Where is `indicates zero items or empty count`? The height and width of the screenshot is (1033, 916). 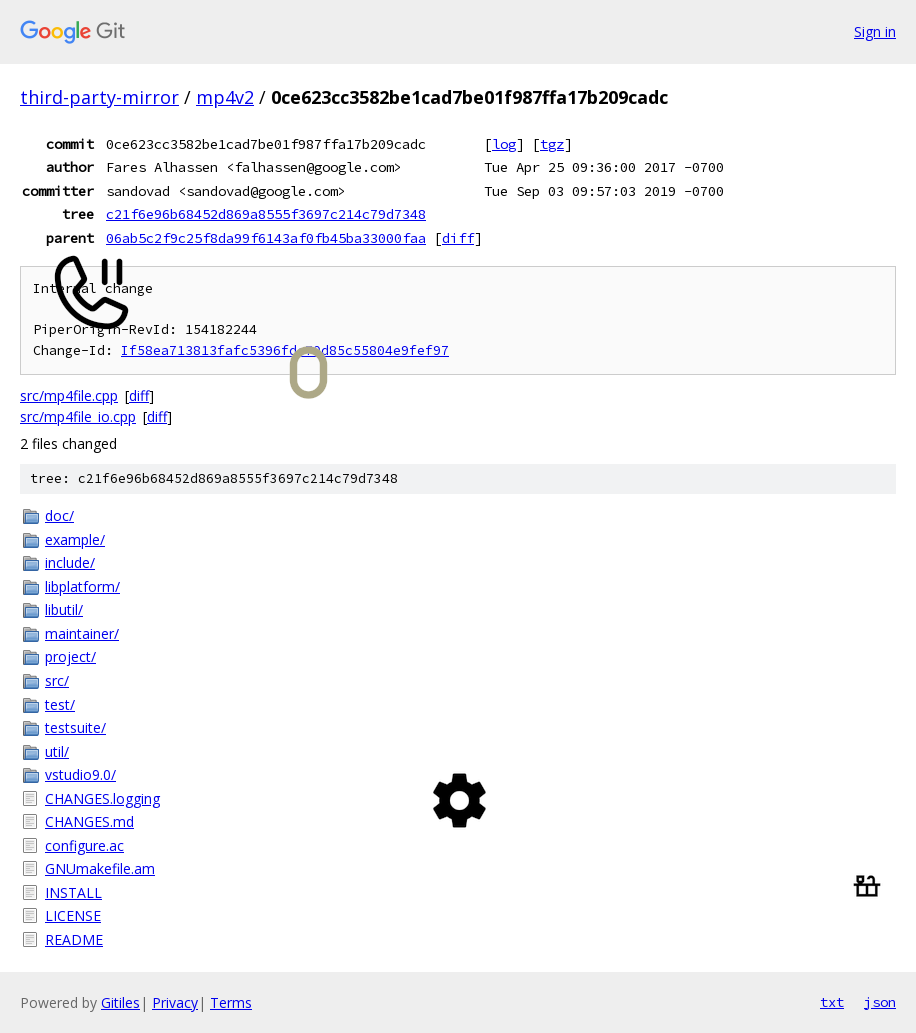
indicates zero items or empty count is located at coordinates (308, 372).